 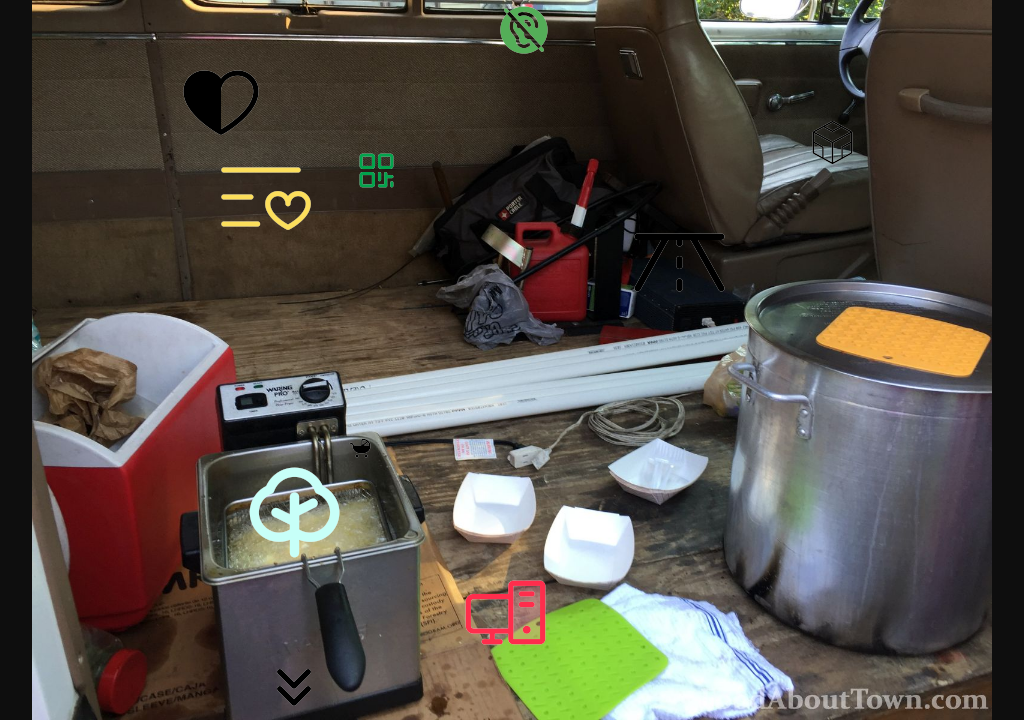 What do you see at coordinates (505, 612) in the screenshot?
I see `access desktop computer settings` at bounding box center [505, 612].